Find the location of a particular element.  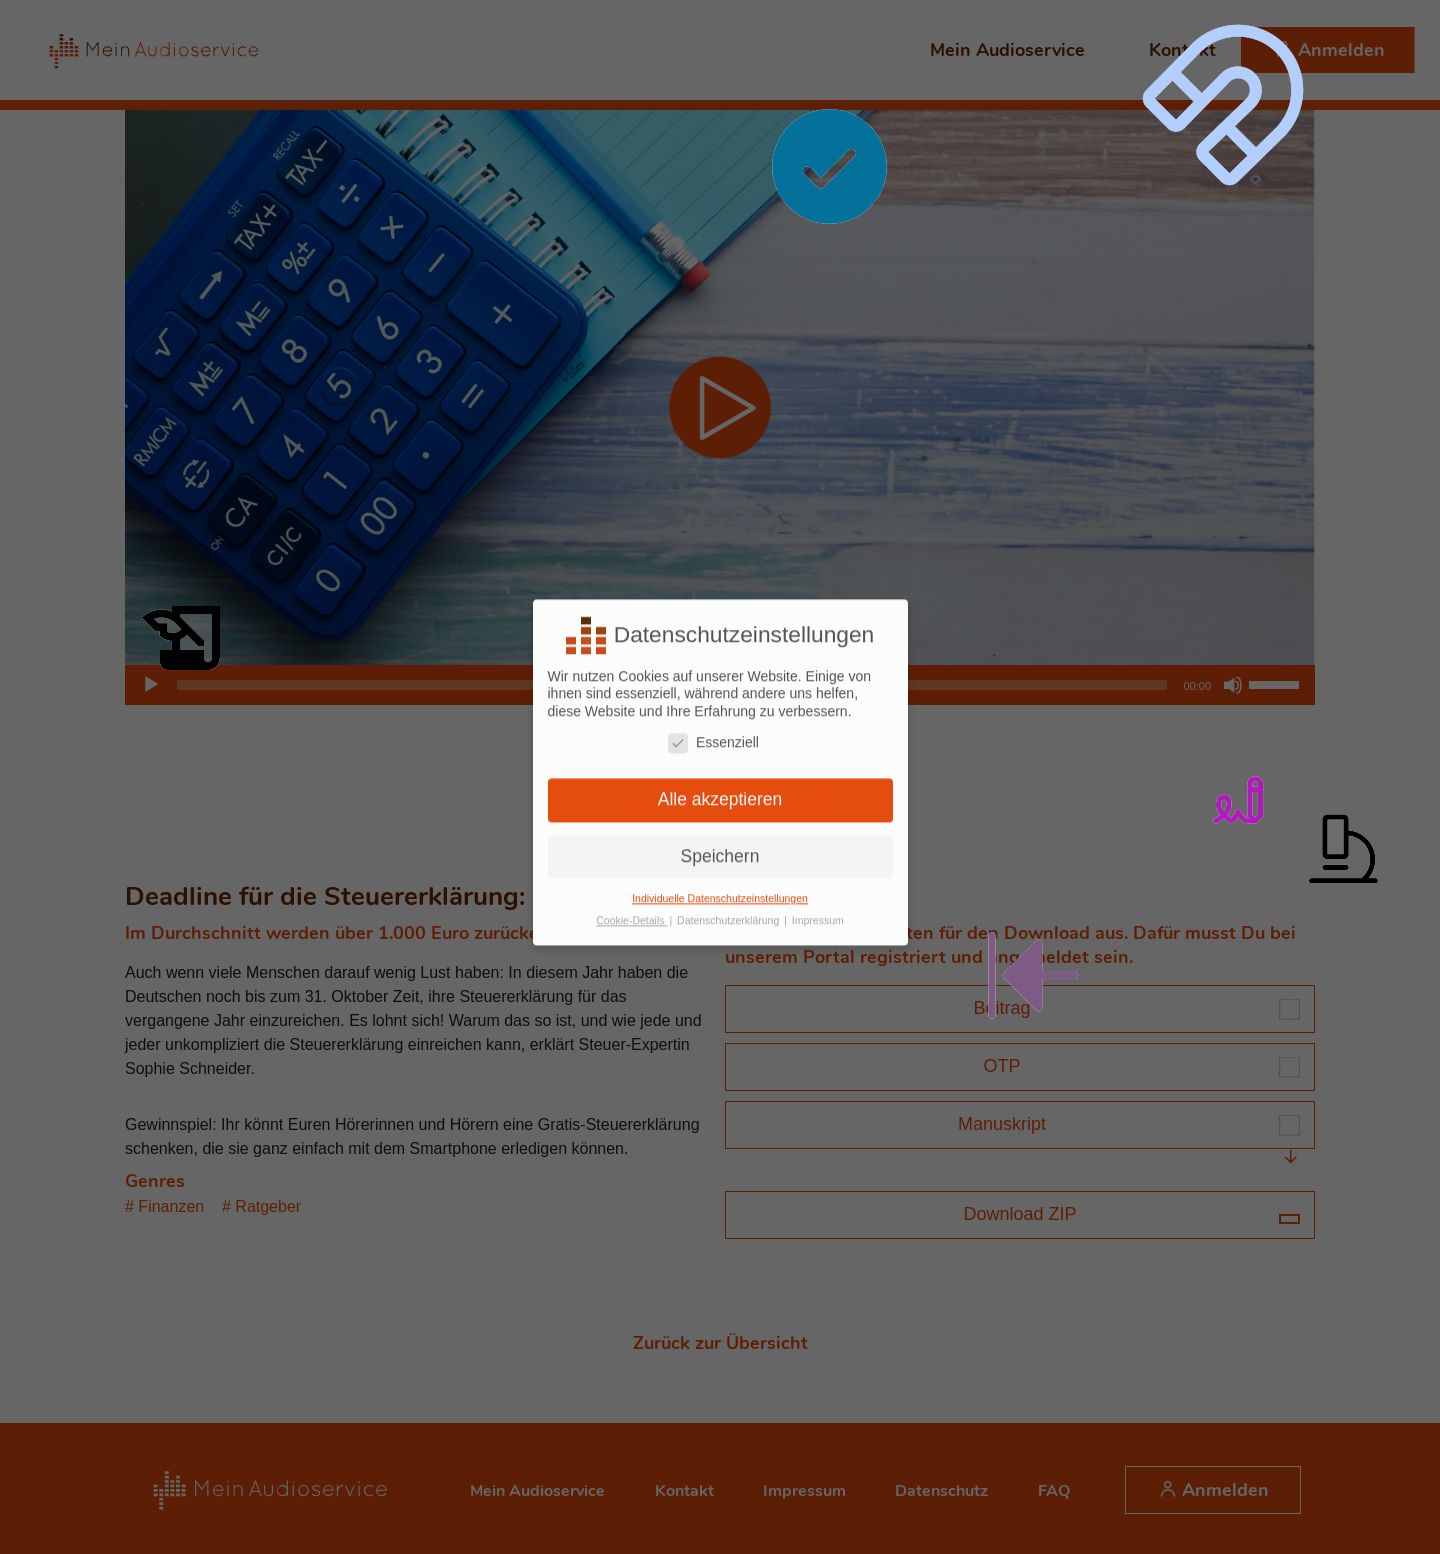

activate magnetic snap or alignment is located at coordinates (1226, 102).